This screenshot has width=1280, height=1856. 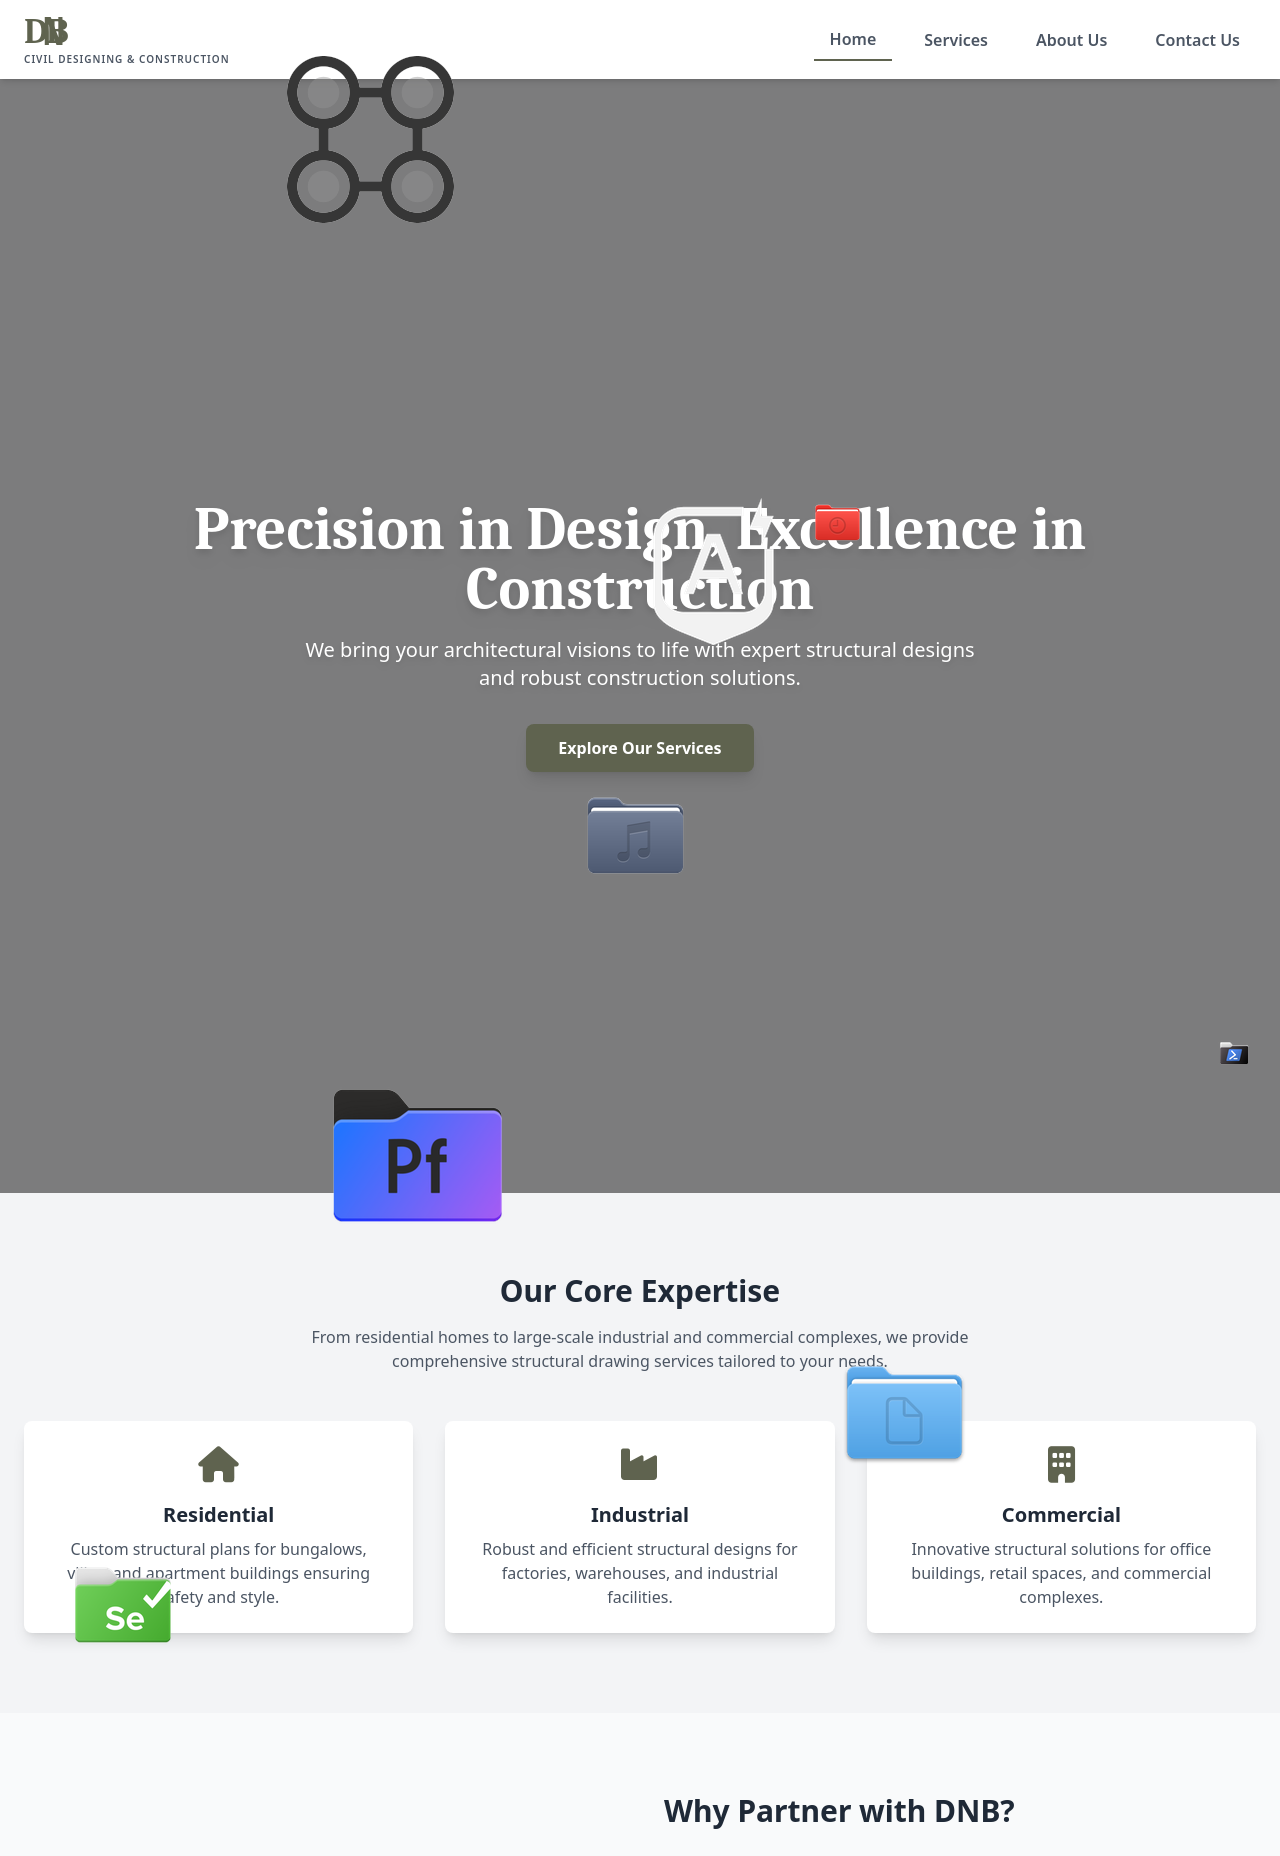 I want to click on open folder containing PowerShell scripts, so click(x=1234, y=1054).